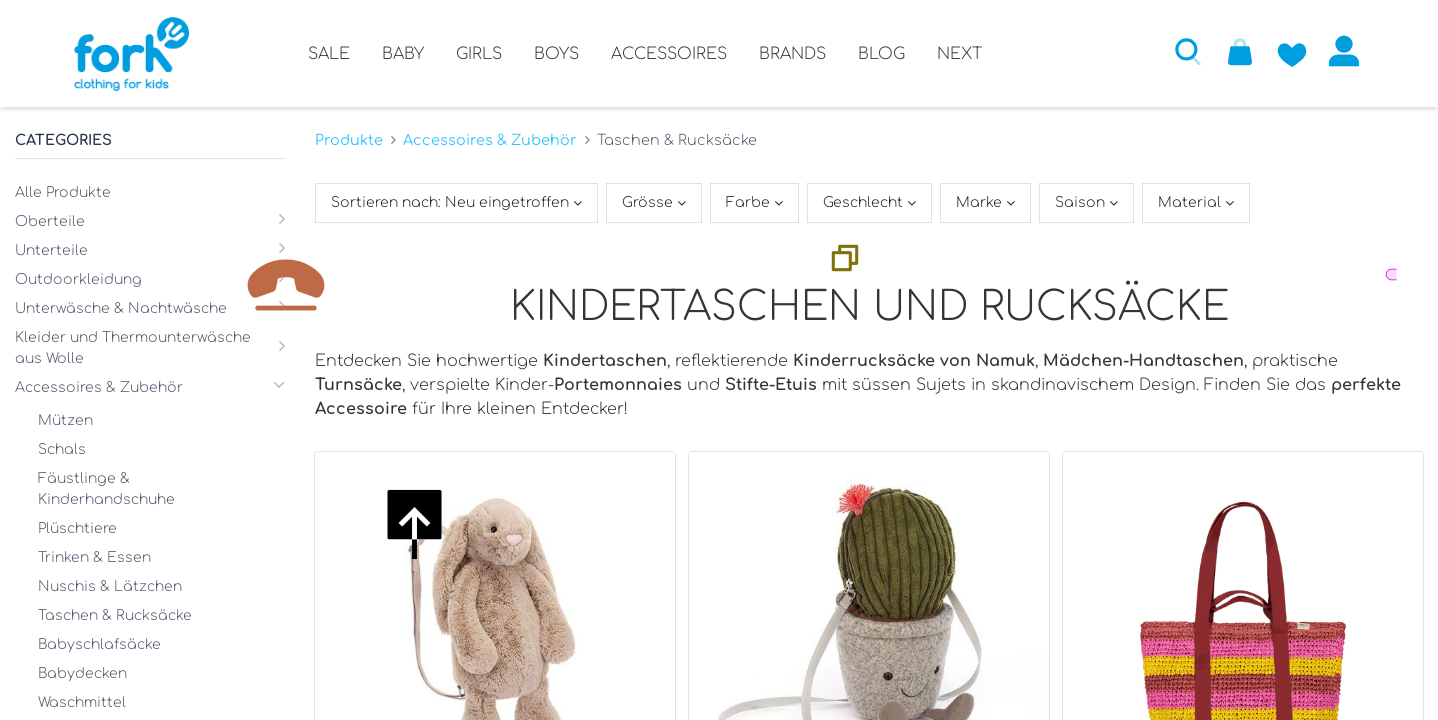  Describe the element at coordinates (286, 285) in the screenshot. I see `end the current phone call` at that location.